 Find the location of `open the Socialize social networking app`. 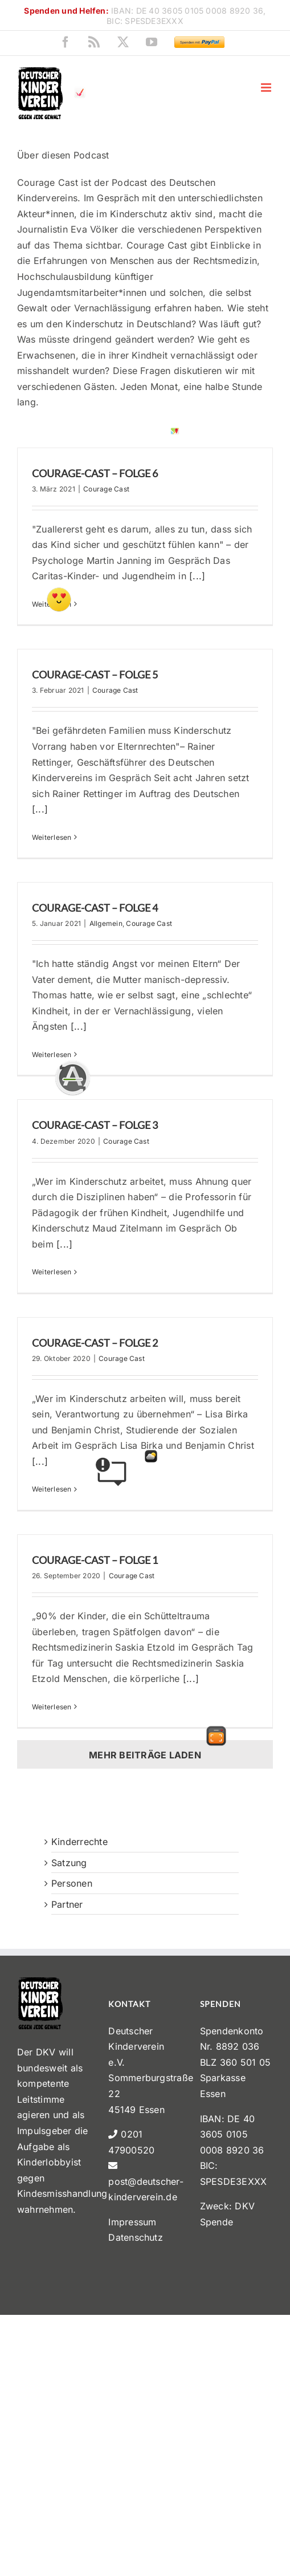

open the Socialize social networking app is located at coordinates (59, 599).